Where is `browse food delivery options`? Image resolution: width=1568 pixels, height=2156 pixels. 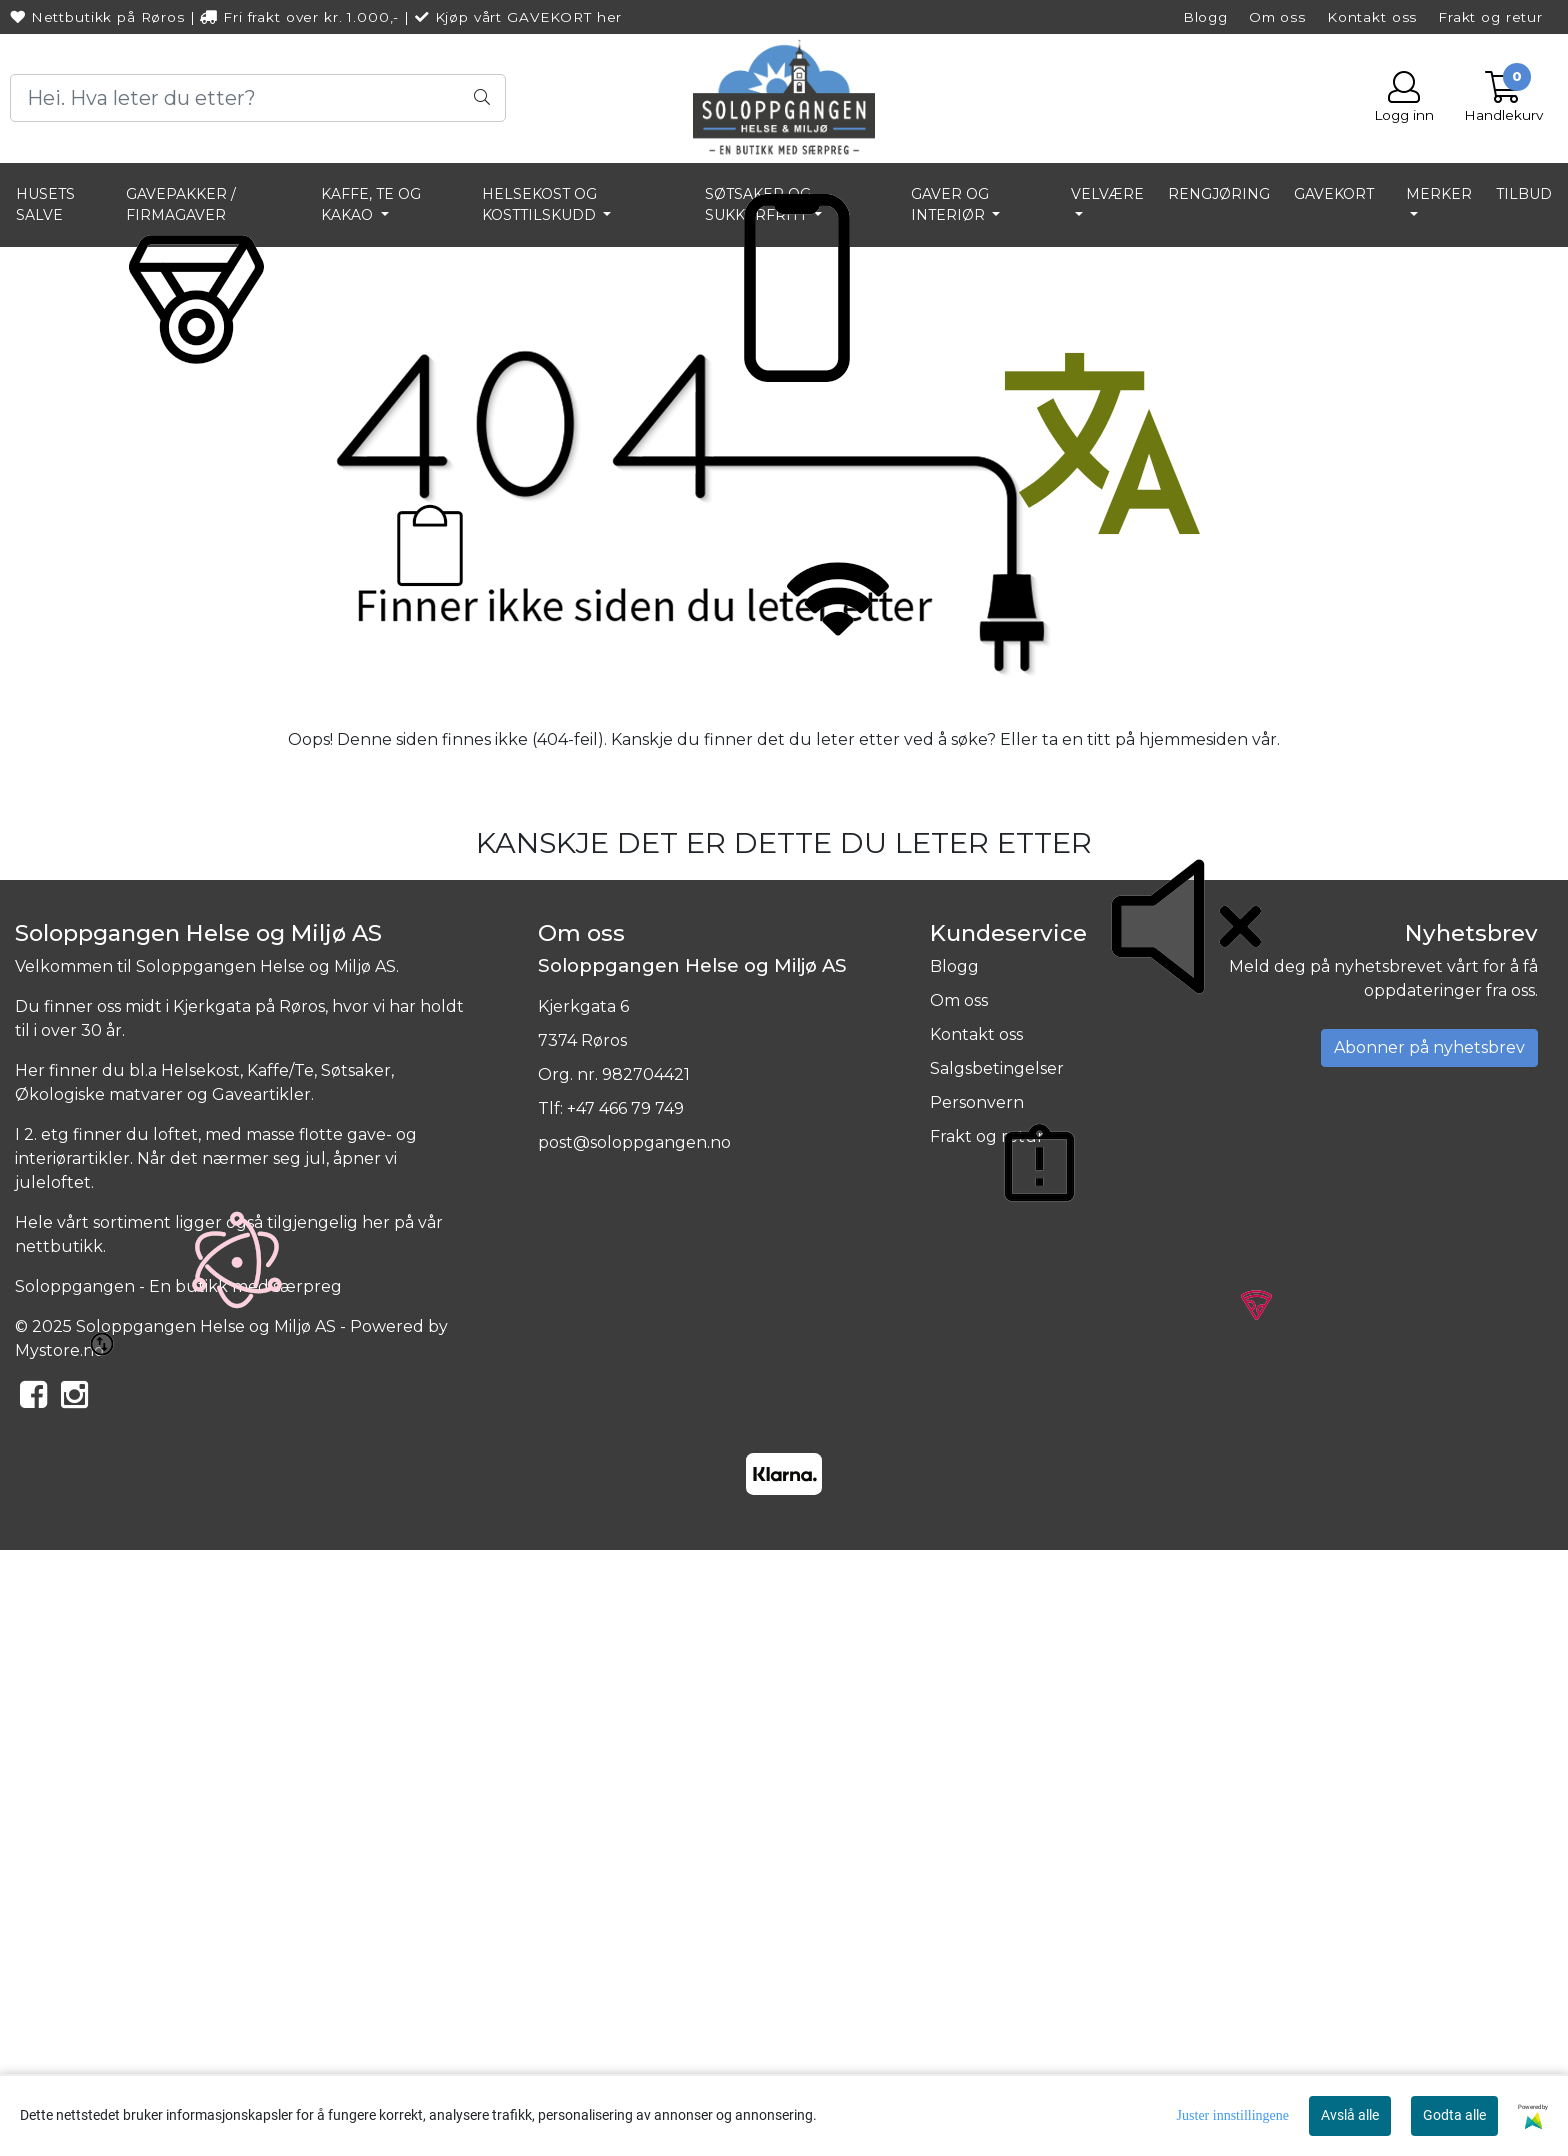
browse food delivery options is located at coordinates (1256, 1304).